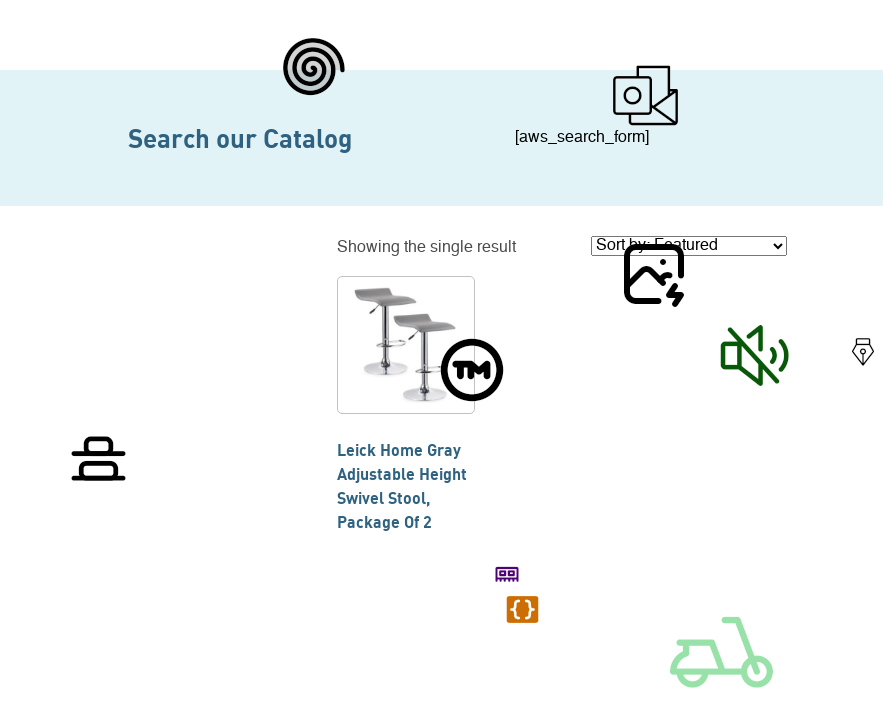 This screenshot has height=720, width=883. What do you see at coordinates (654, 274) in the screenshot?
I see `quick photo enhancement or auto-fix` at bounding box center [654, 274].